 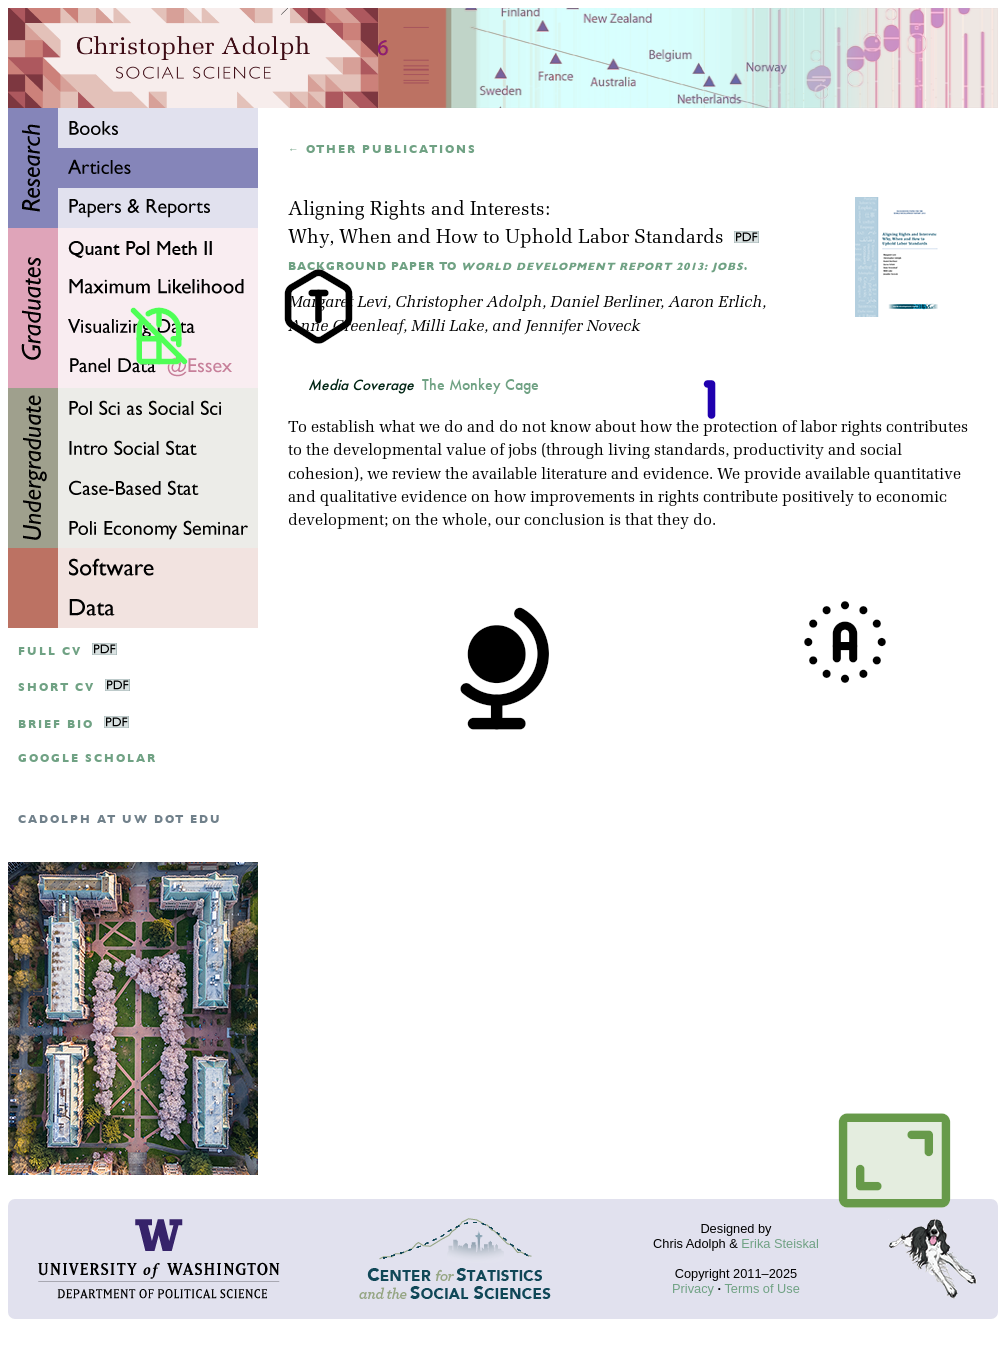 I want to click on indicates a category or tag starting with "T", so click(x=318, y=306).